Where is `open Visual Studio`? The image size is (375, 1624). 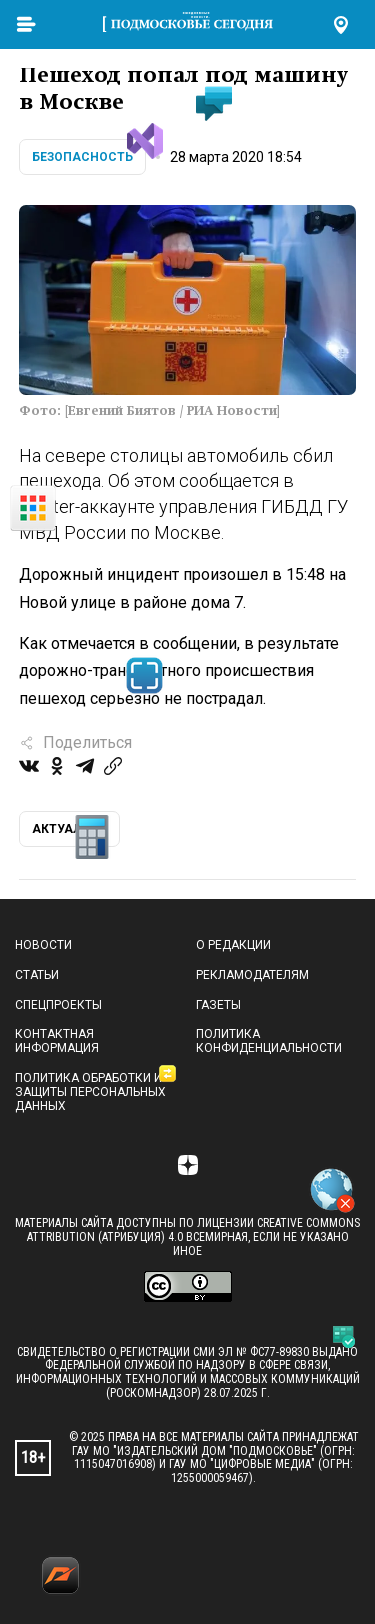
open Visual Studio is located at coordinates (145, 141).